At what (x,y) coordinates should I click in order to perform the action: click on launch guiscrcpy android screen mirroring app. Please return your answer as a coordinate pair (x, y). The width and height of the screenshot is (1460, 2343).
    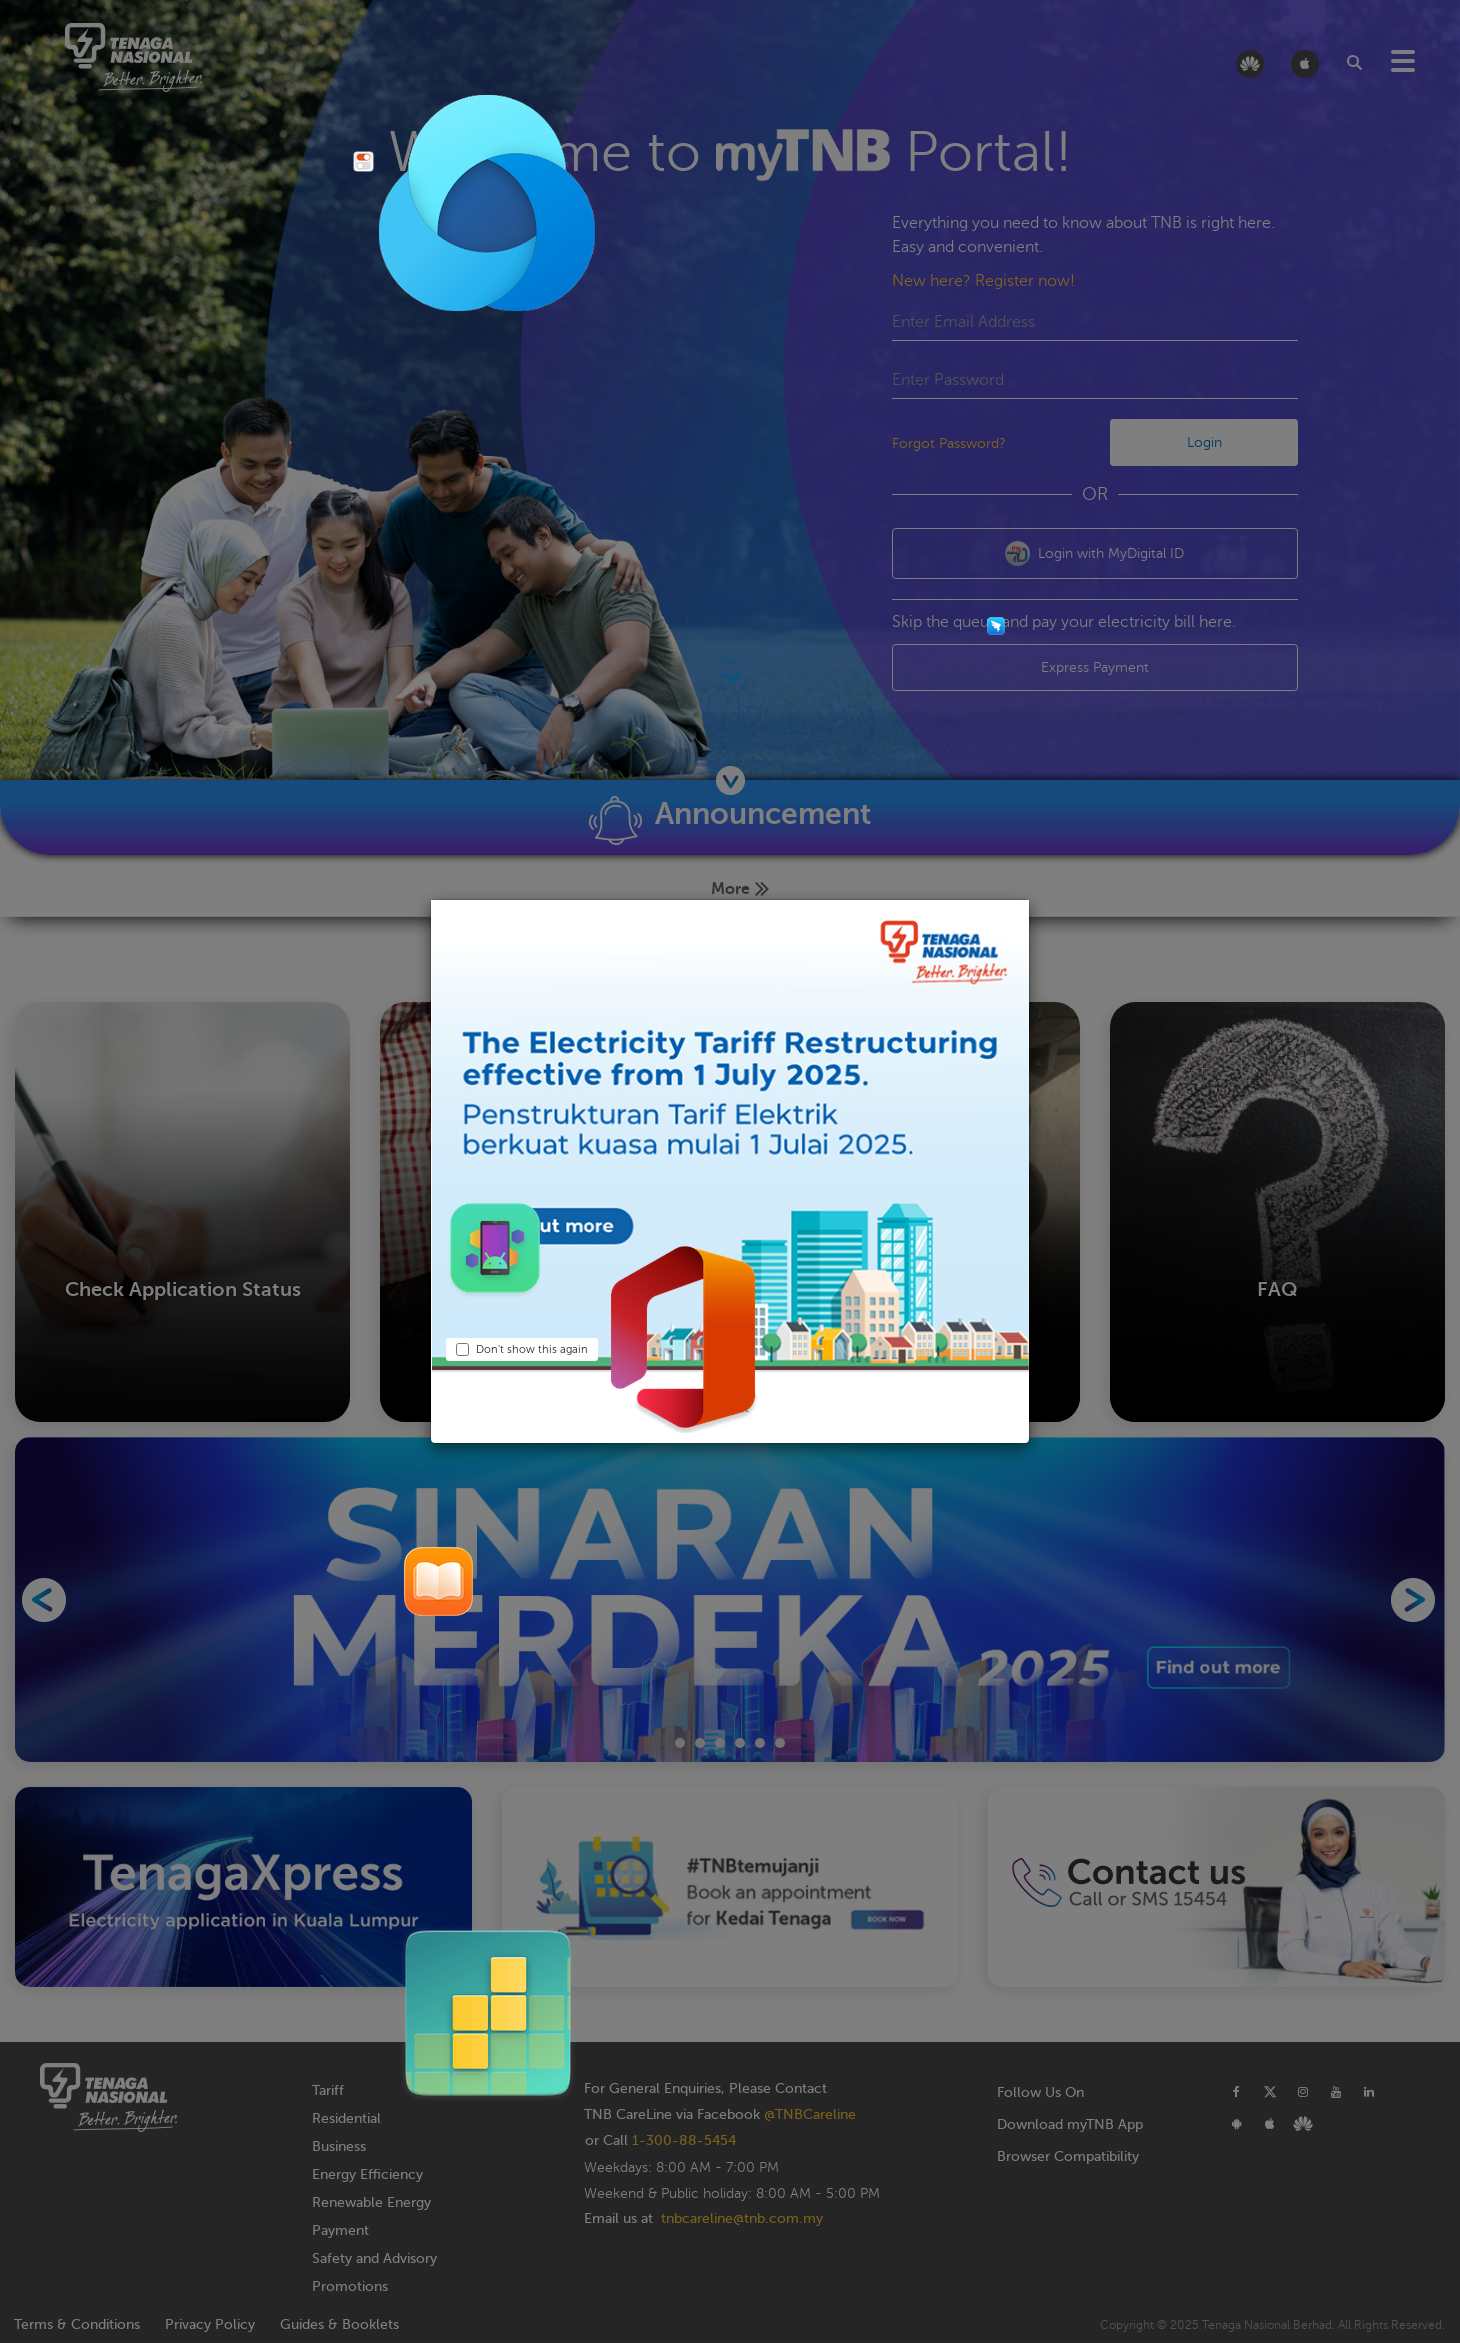
    Looking at the image, I should click on (495, 1248).